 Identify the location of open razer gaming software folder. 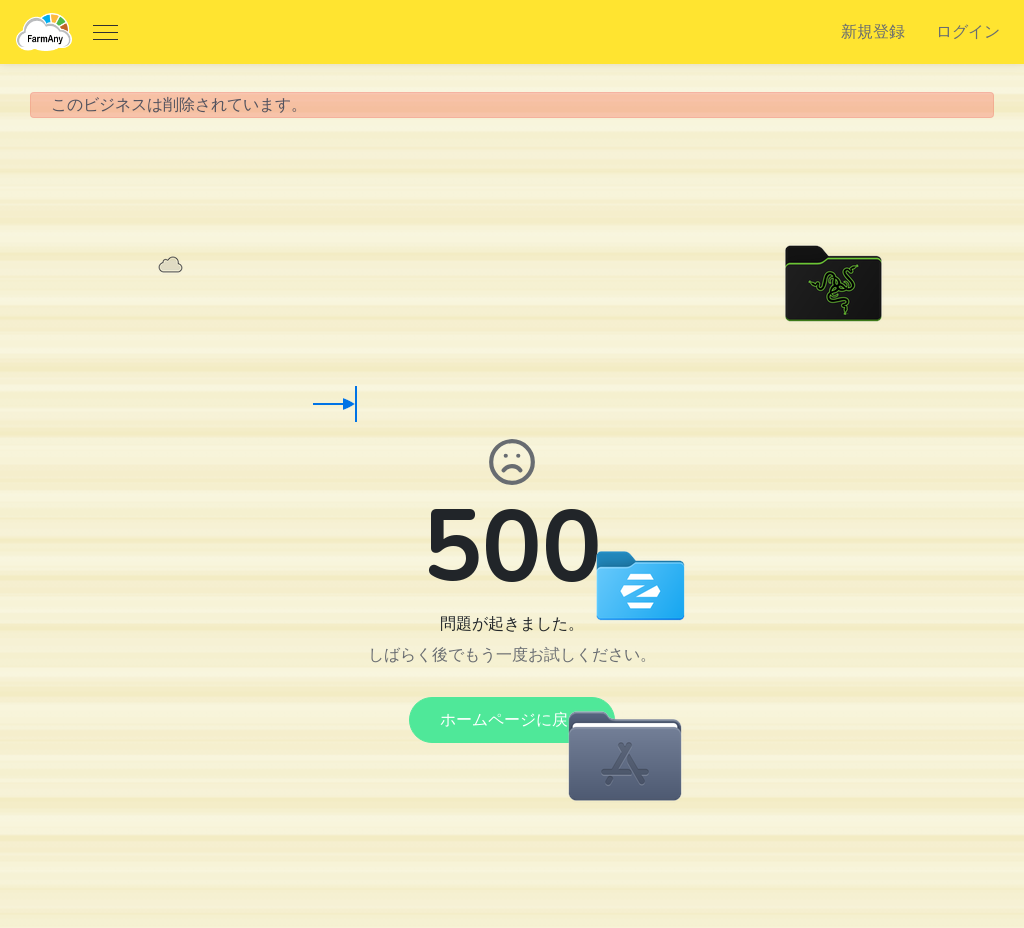
(833, 286).